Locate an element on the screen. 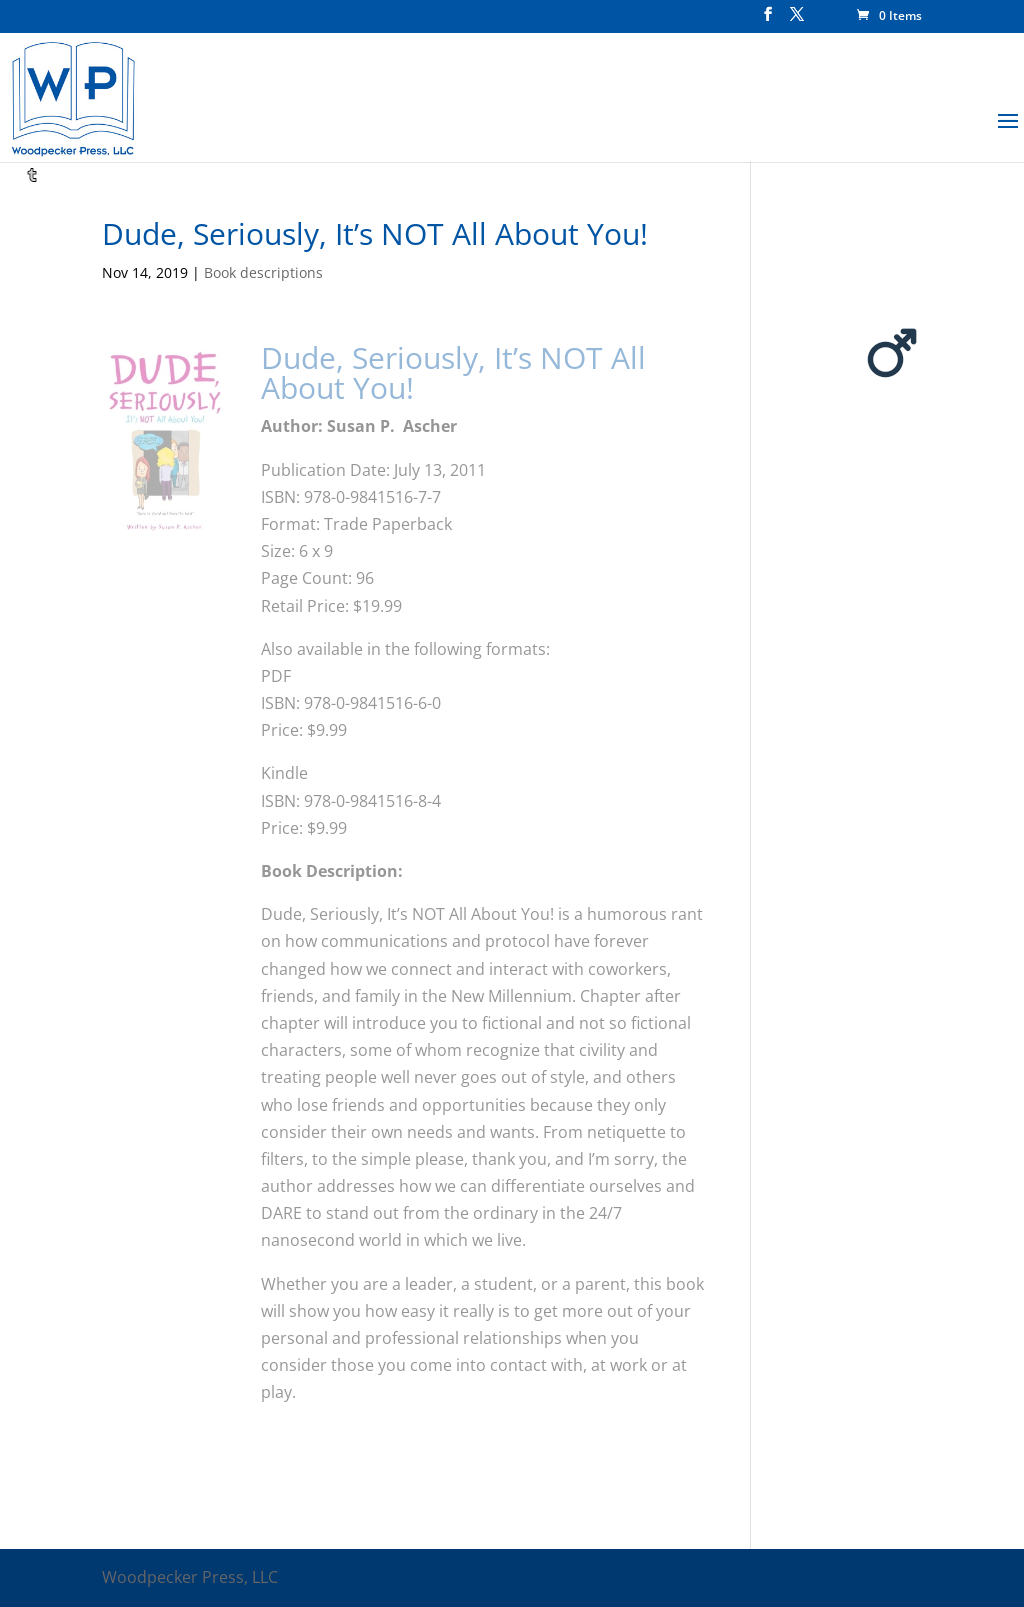  indicates transgender or non-binary gender identity option is located at coordinates (893, 352).